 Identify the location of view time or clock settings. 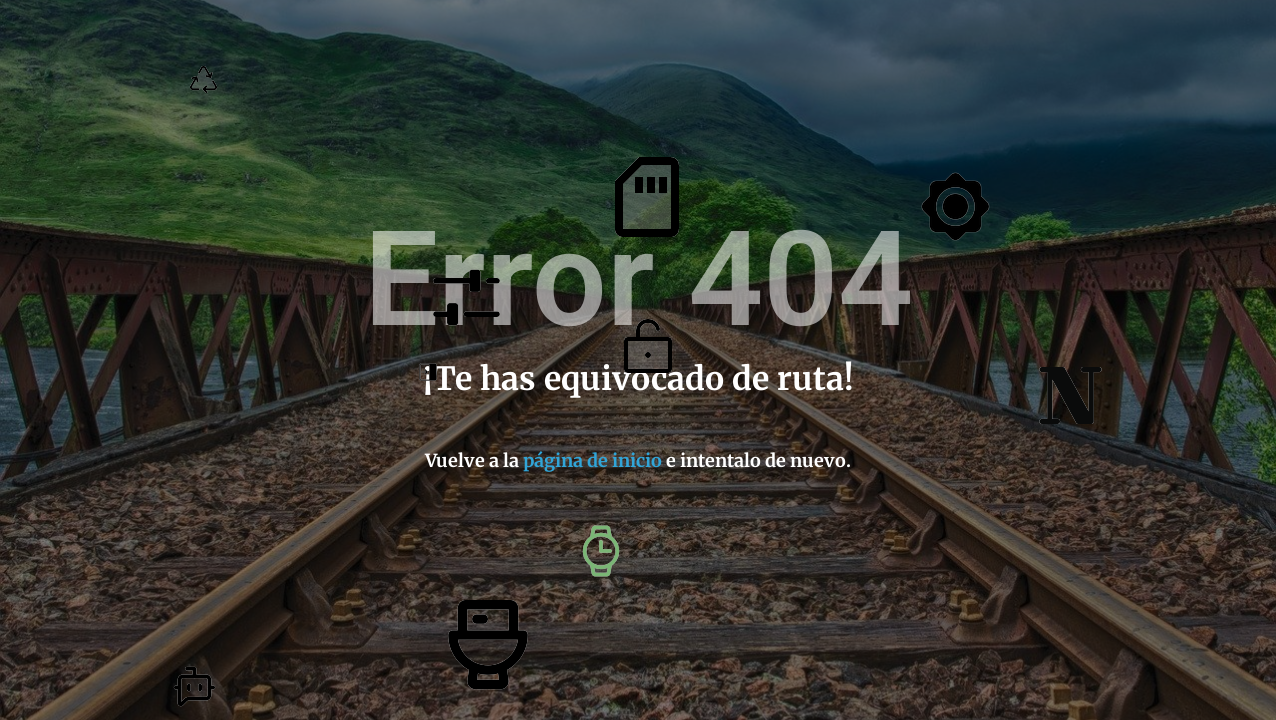
(601, 551).